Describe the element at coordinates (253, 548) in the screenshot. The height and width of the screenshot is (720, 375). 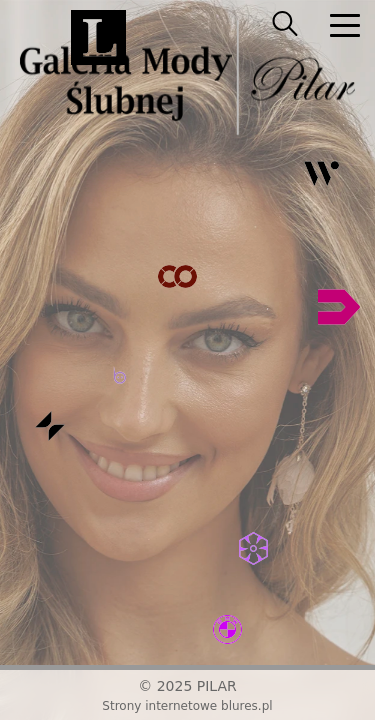
I see `semantic-release automation tool logo` at that location.